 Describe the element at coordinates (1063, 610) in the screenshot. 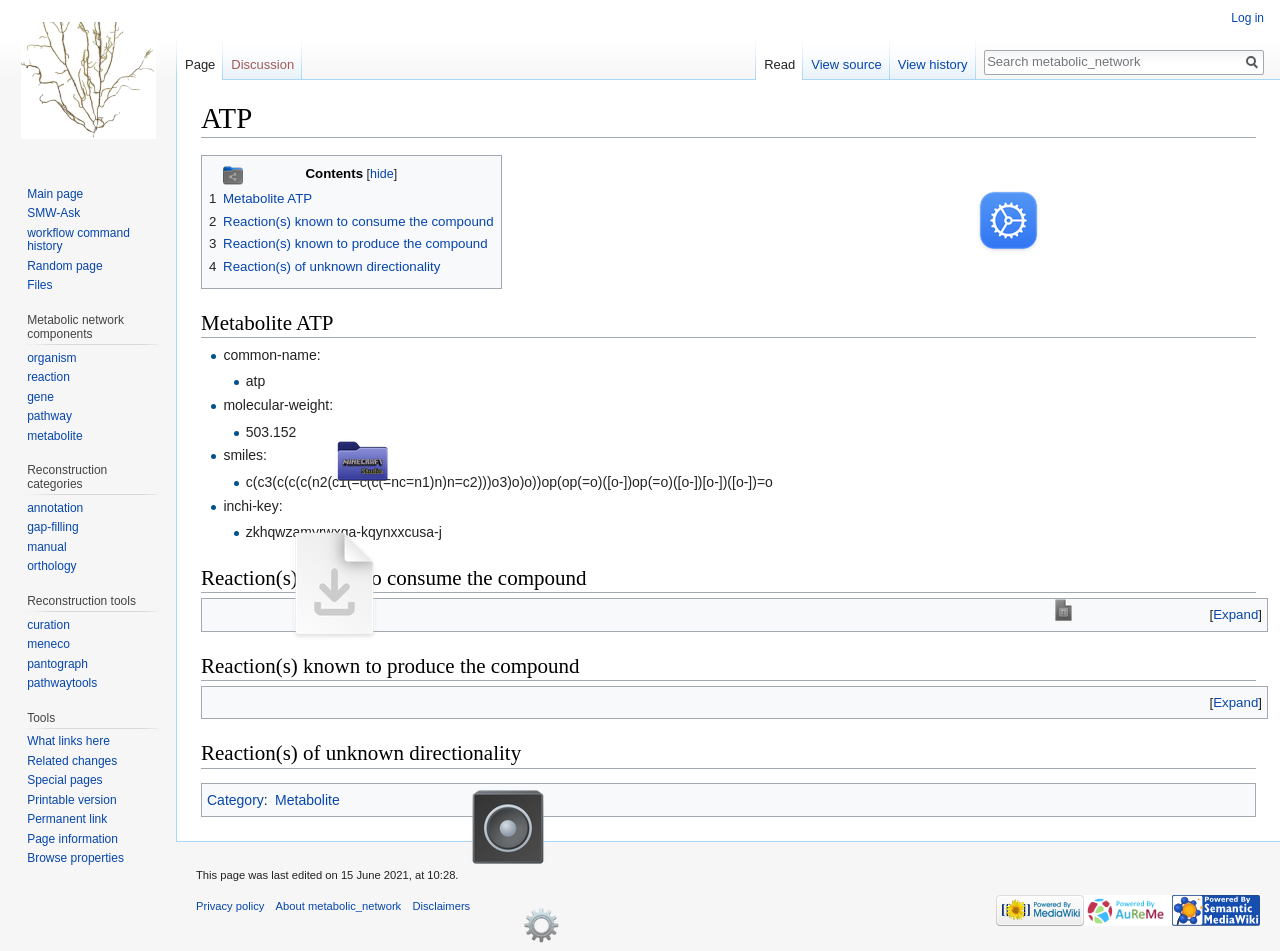

I see `open a kvtml vocabulary file` at that location.